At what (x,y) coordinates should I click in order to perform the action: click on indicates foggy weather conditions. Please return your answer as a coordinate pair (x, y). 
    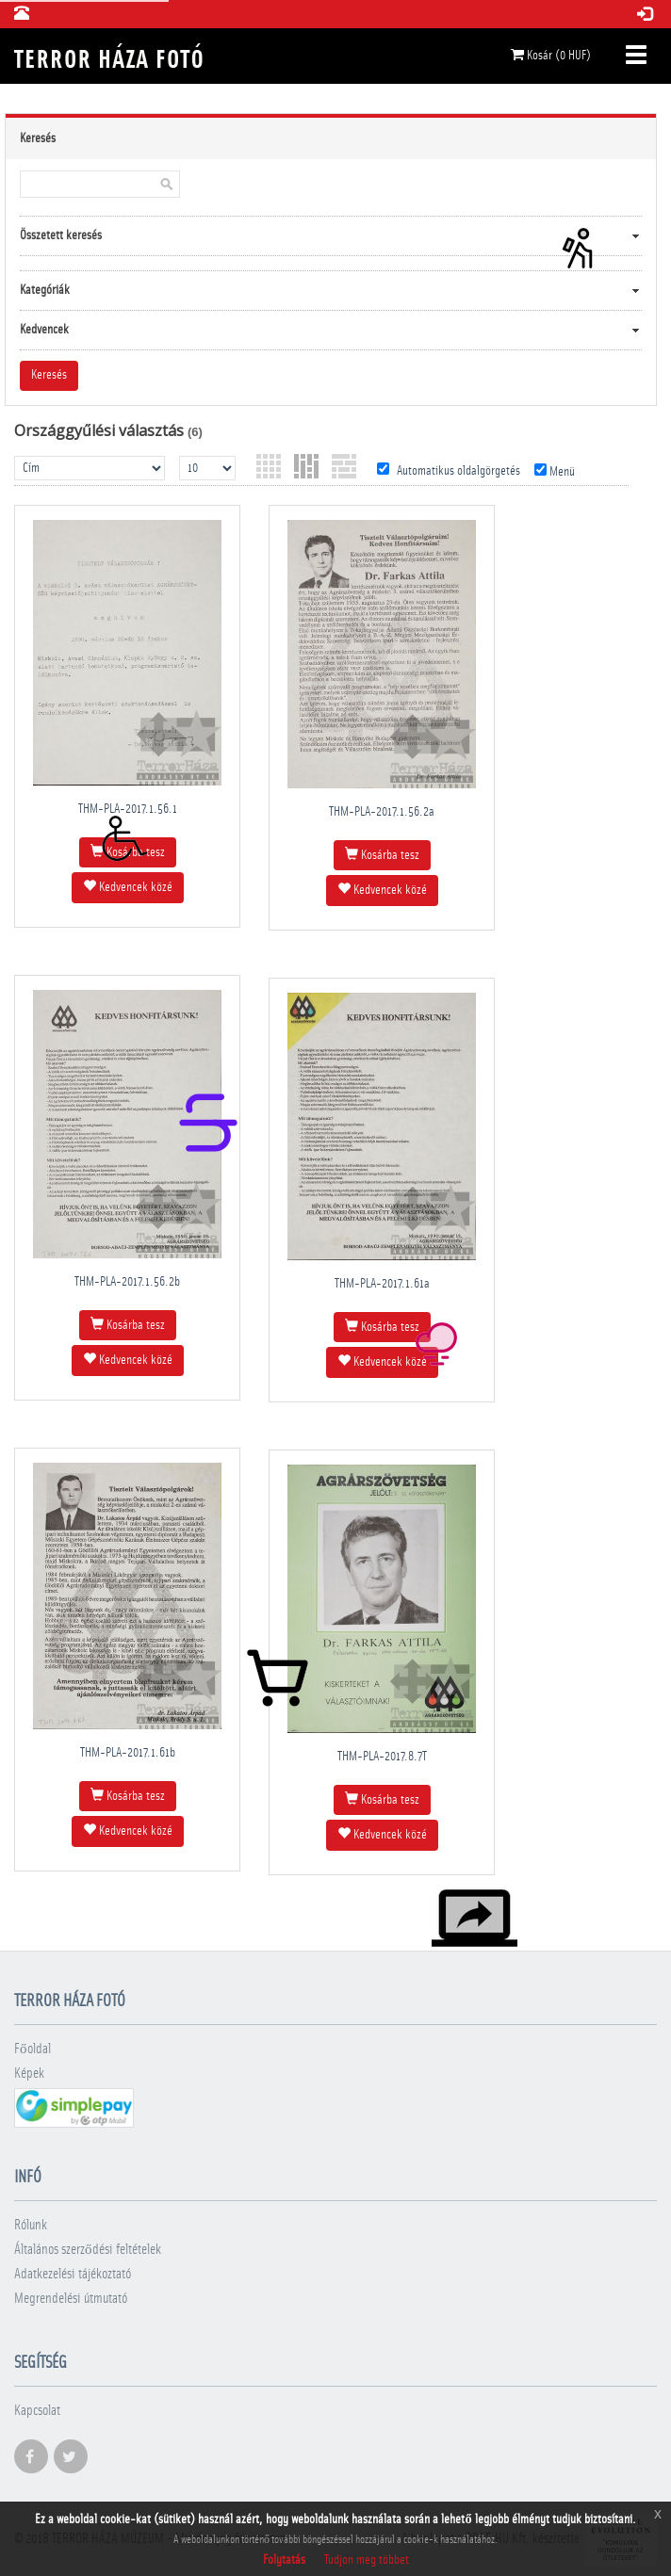
    Looking at the image, I should click on (436, 1343).